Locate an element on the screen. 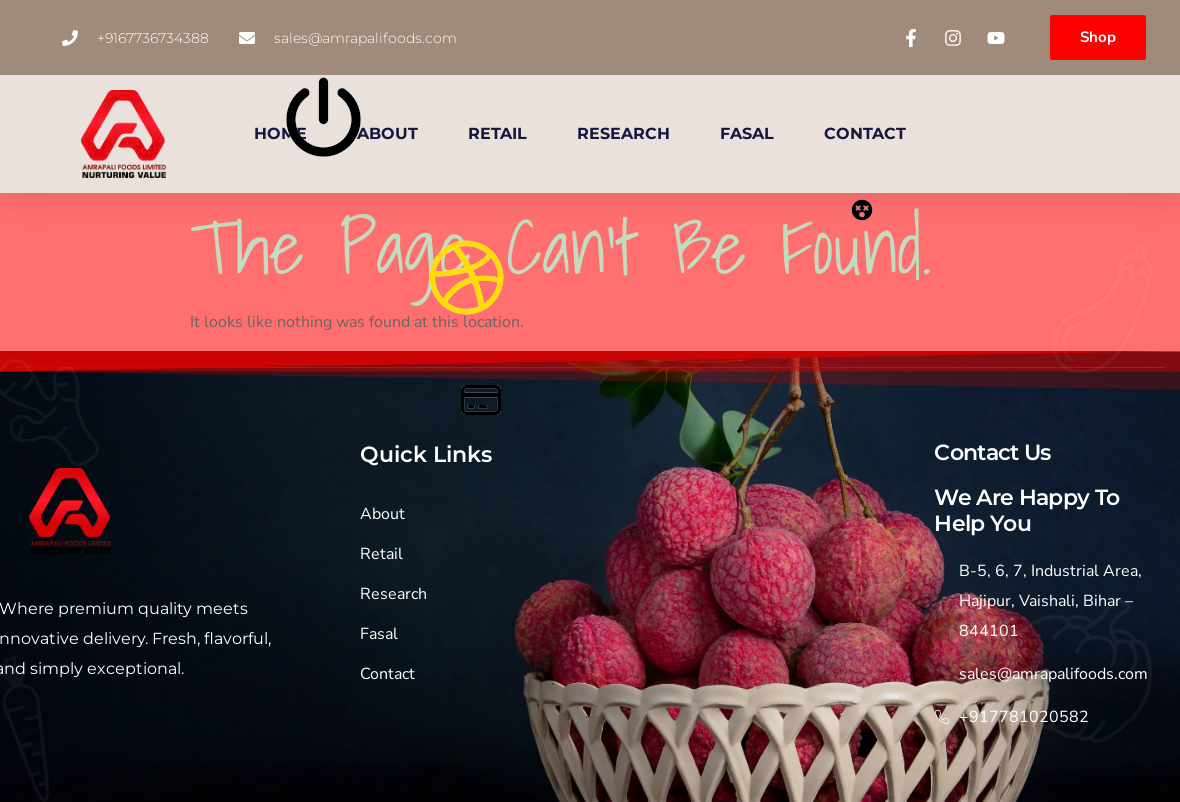 The height and width of the screenshot is (802, 1180). manage payment methods is located at coordinates (481, 400).